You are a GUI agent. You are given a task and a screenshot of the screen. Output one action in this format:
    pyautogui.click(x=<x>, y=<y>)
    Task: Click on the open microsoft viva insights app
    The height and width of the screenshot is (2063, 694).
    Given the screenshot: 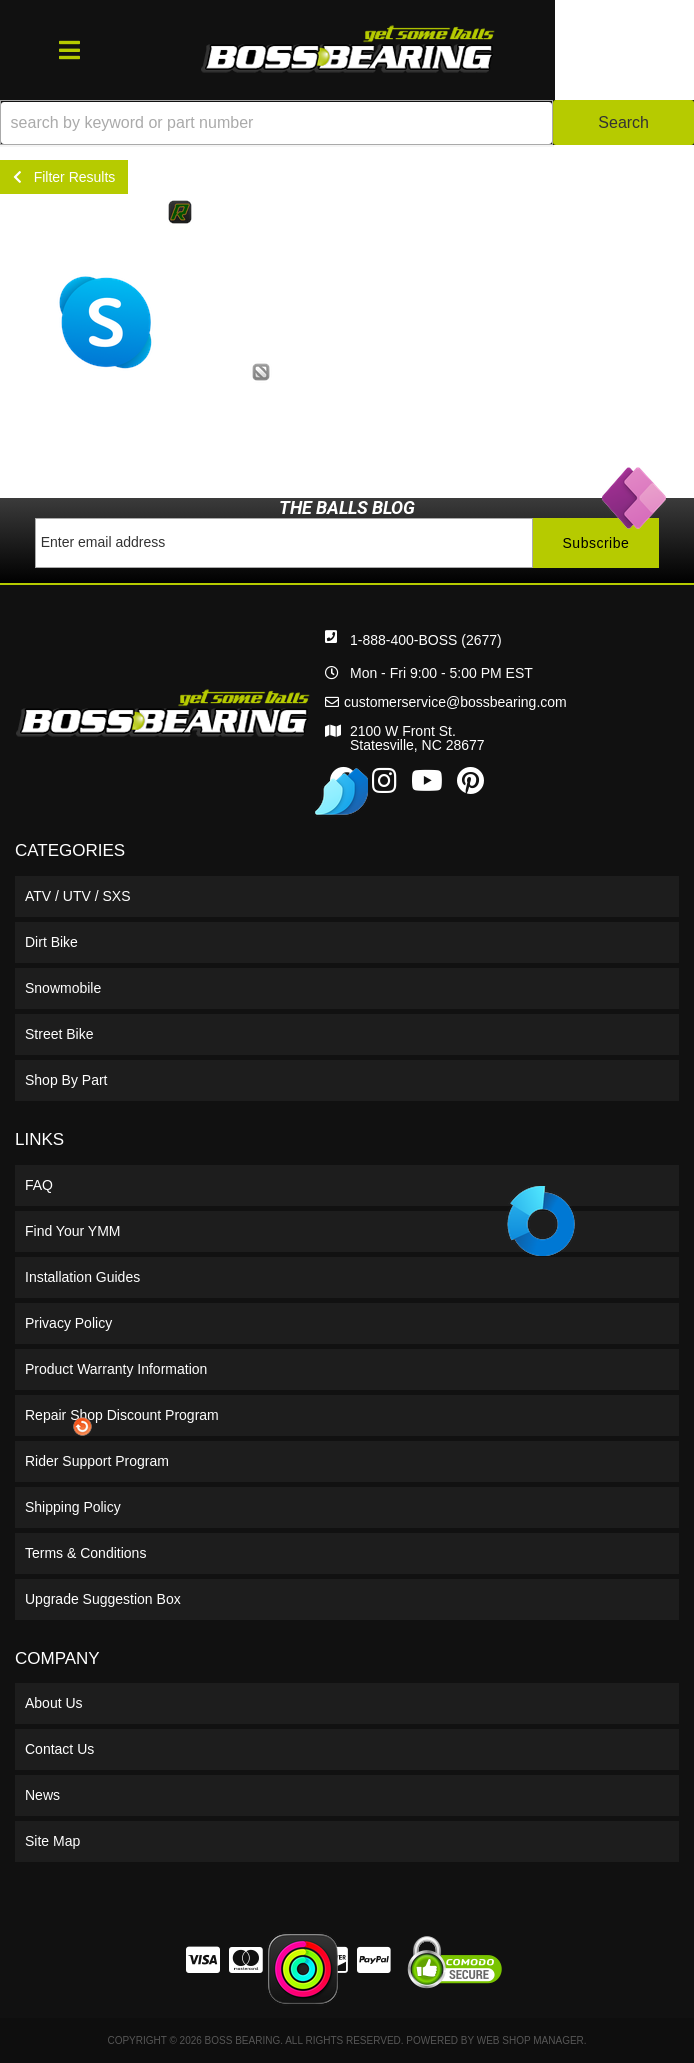 What is the action you would take?
    pyautogui.click(x=341, y=791)
    